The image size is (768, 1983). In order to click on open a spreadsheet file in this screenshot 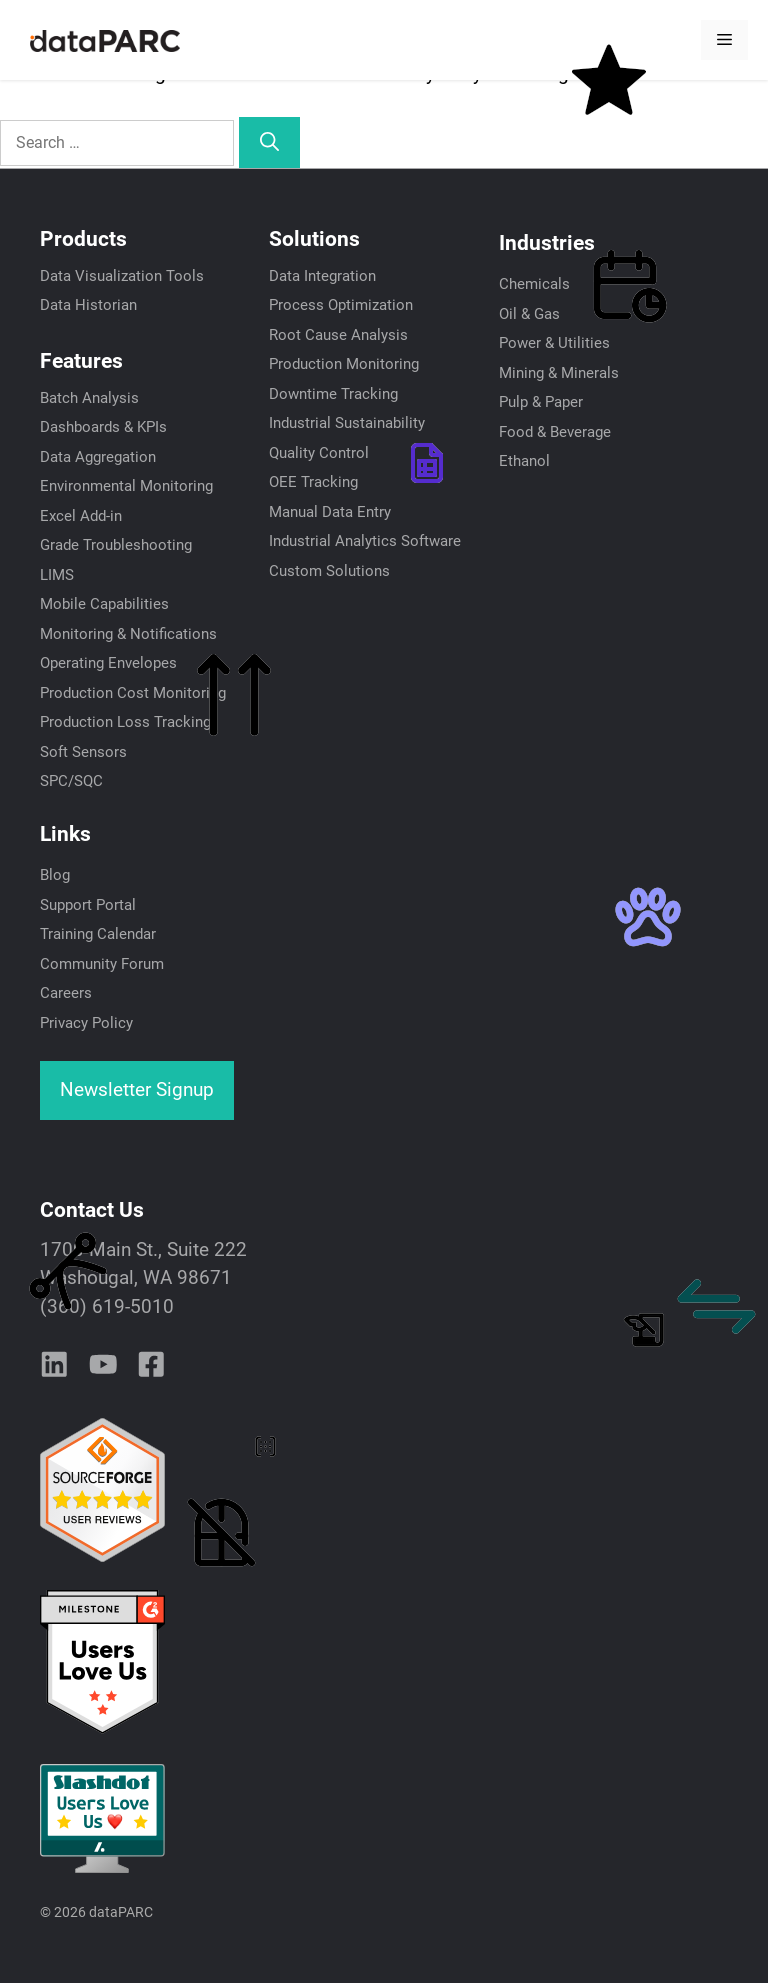, I will do `click(427, 463)`.